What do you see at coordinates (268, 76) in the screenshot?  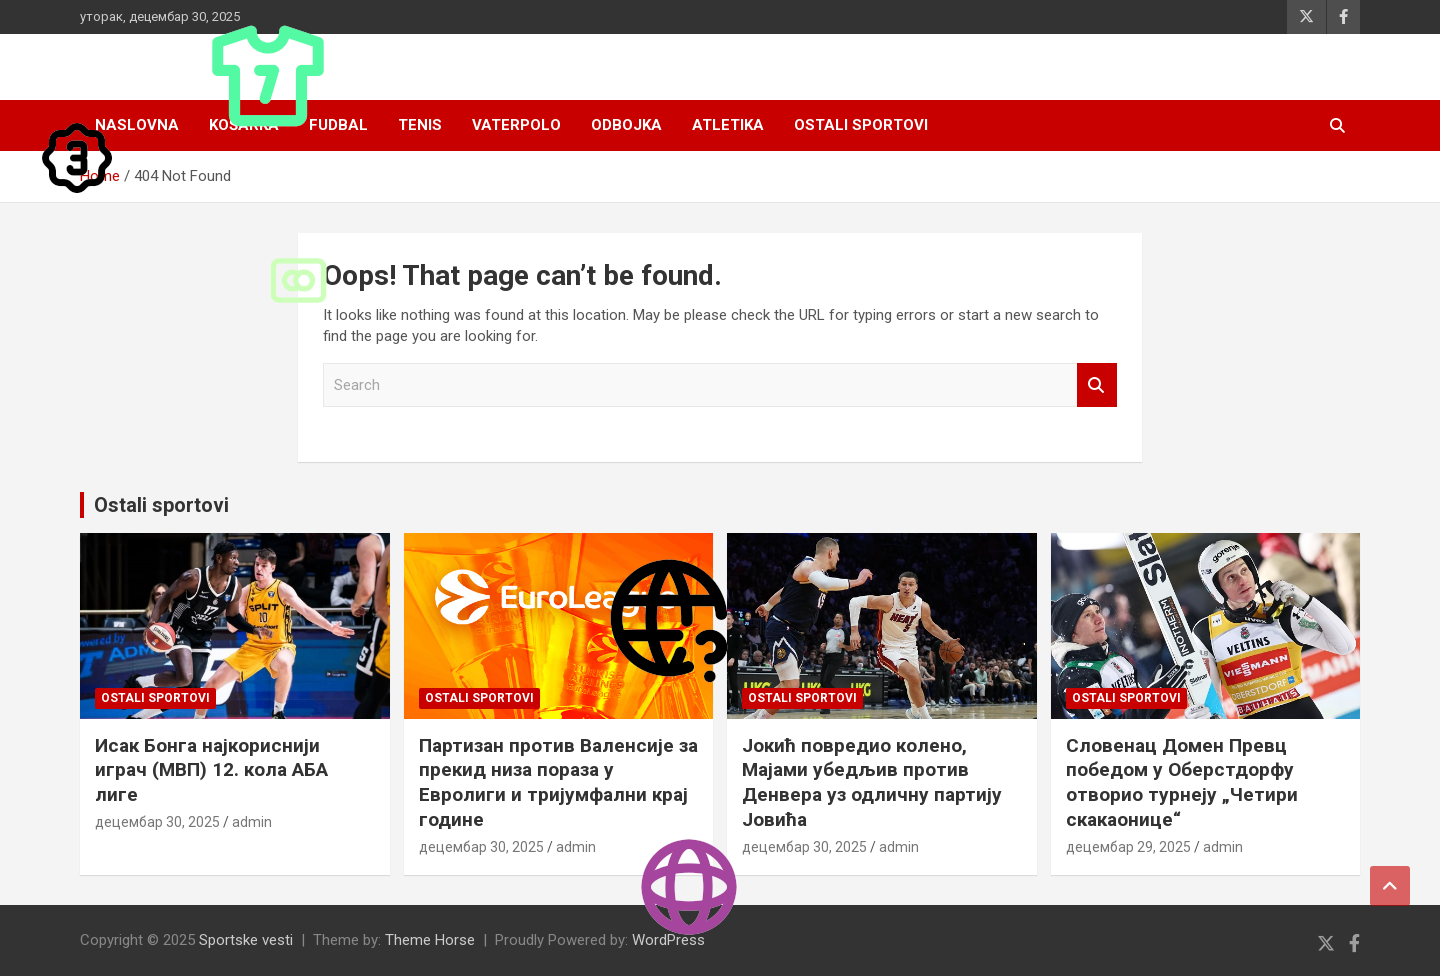 I see `select team jersey or player number` at bounding box center [268, 76].